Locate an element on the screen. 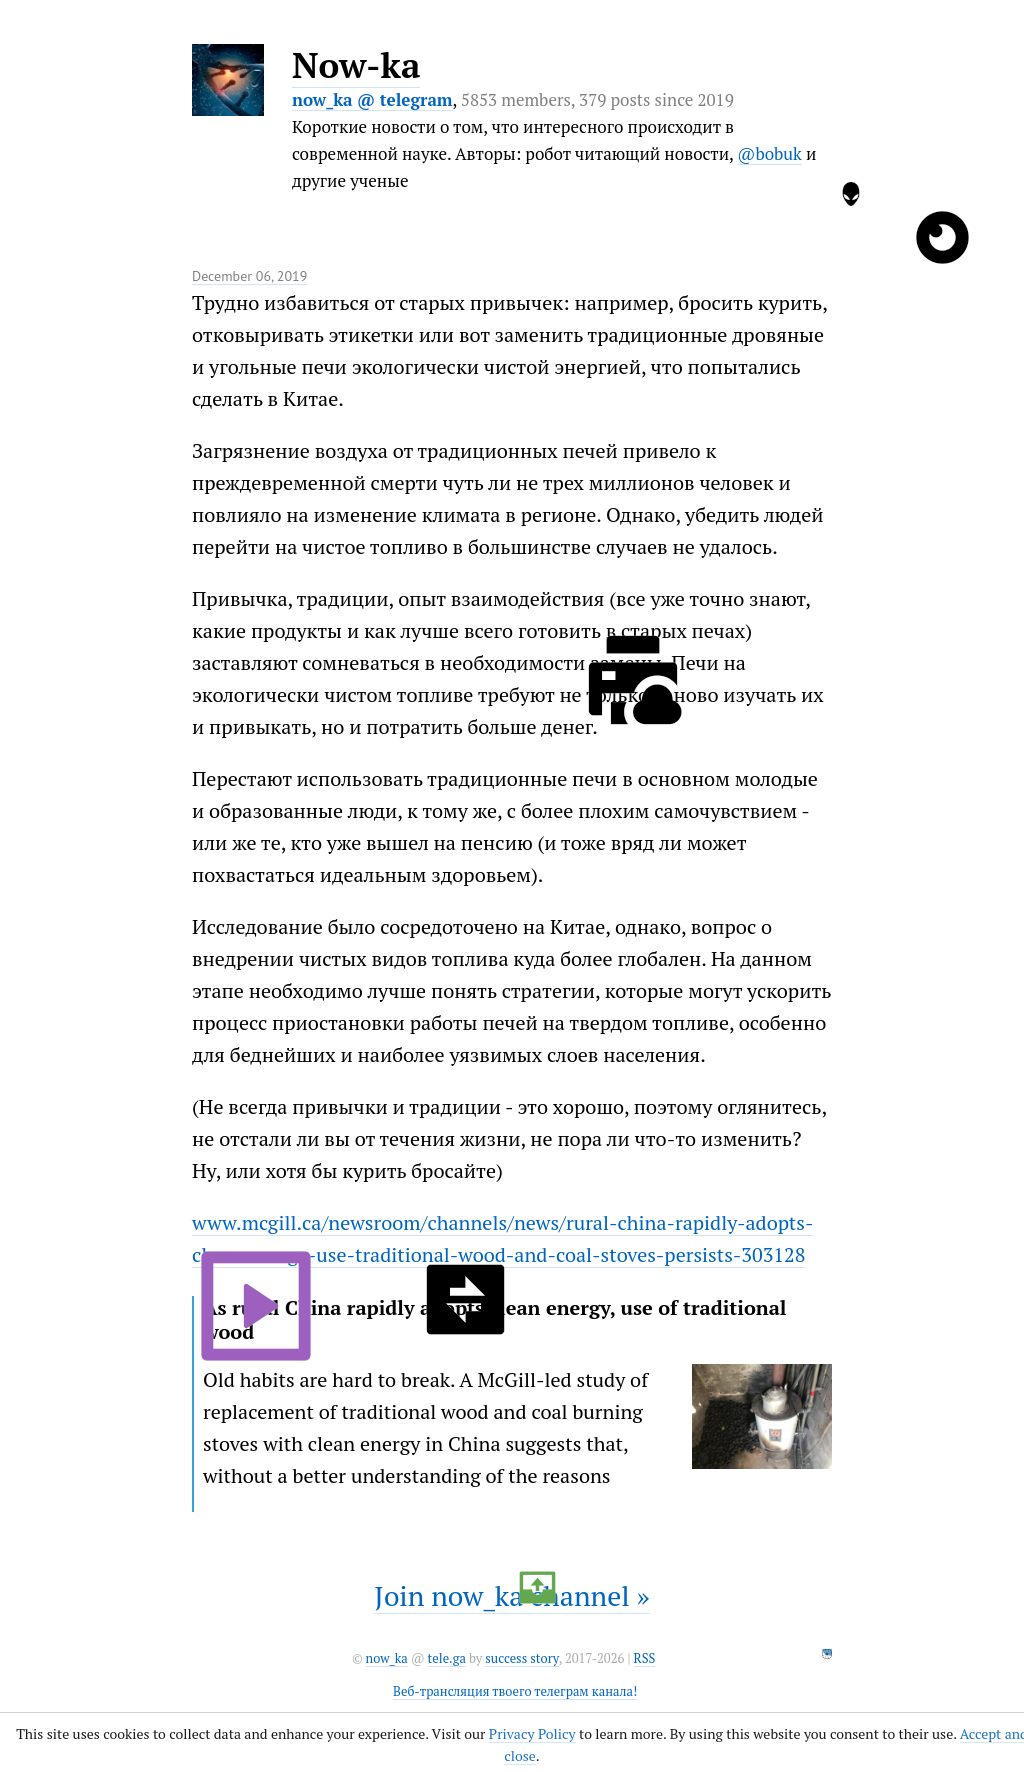 This screenshot has height=1772, width=1024. print to a cloud-connected printer is located at coordinates (633, 680).